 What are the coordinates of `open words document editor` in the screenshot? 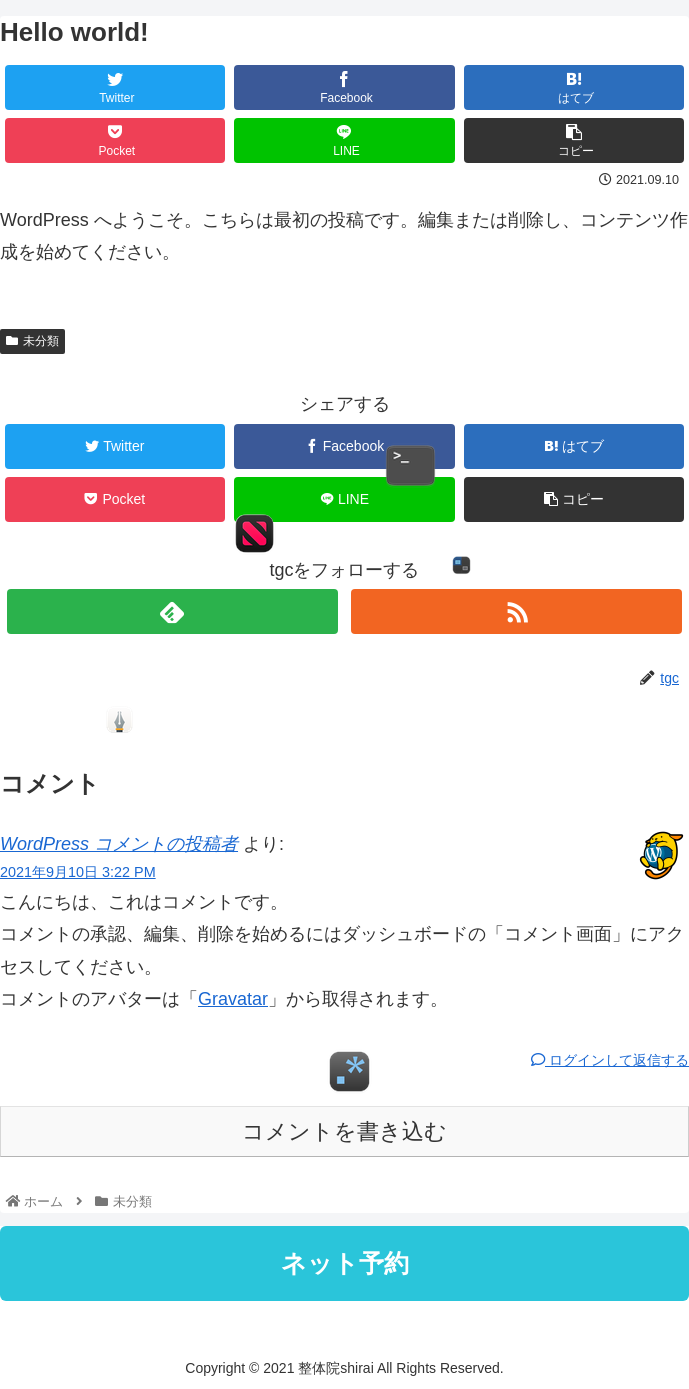 It's located at (119, 719).